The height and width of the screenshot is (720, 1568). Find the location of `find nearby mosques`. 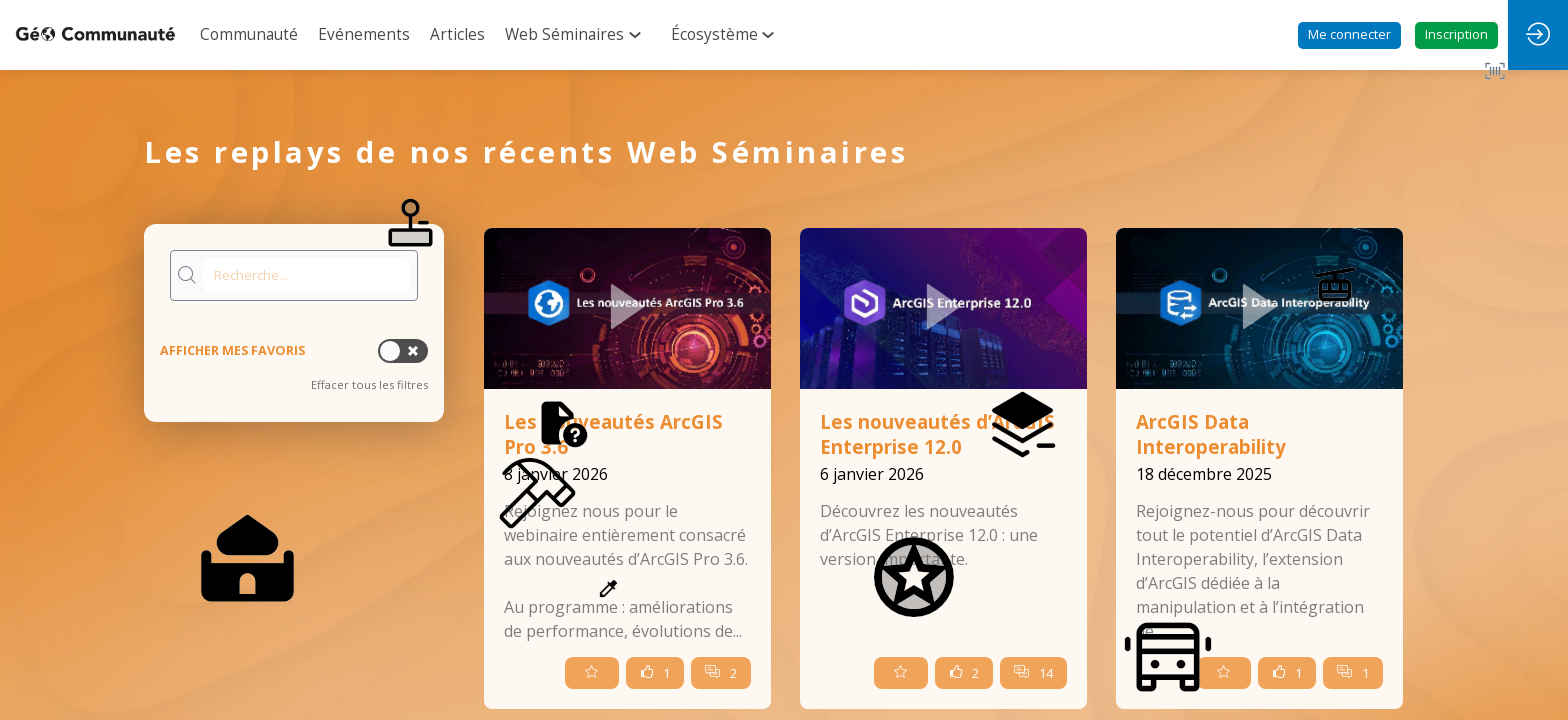

find nearby mosques is located at coordinates (247, 560).